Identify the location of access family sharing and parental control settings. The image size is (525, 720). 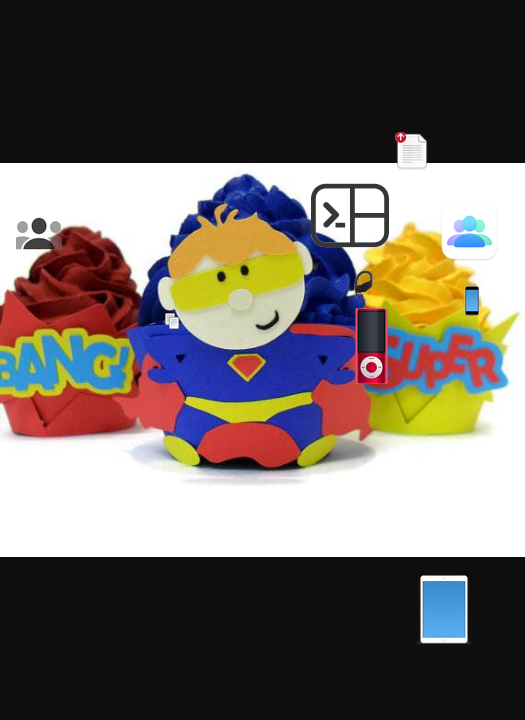
(469, 231).